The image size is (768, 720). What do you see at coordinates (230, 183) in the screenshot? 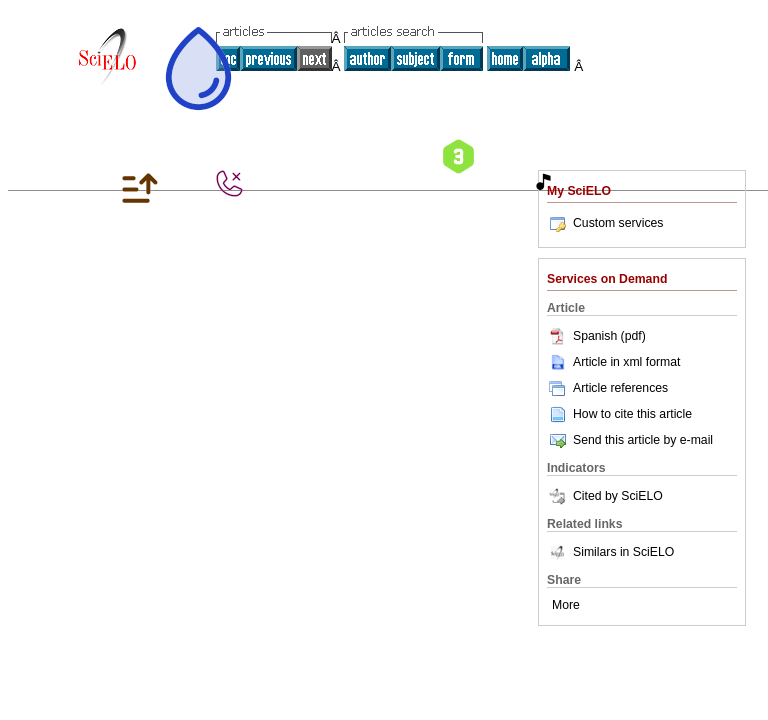
I see `end or decline a phone call` at bounding box center [230, 183].